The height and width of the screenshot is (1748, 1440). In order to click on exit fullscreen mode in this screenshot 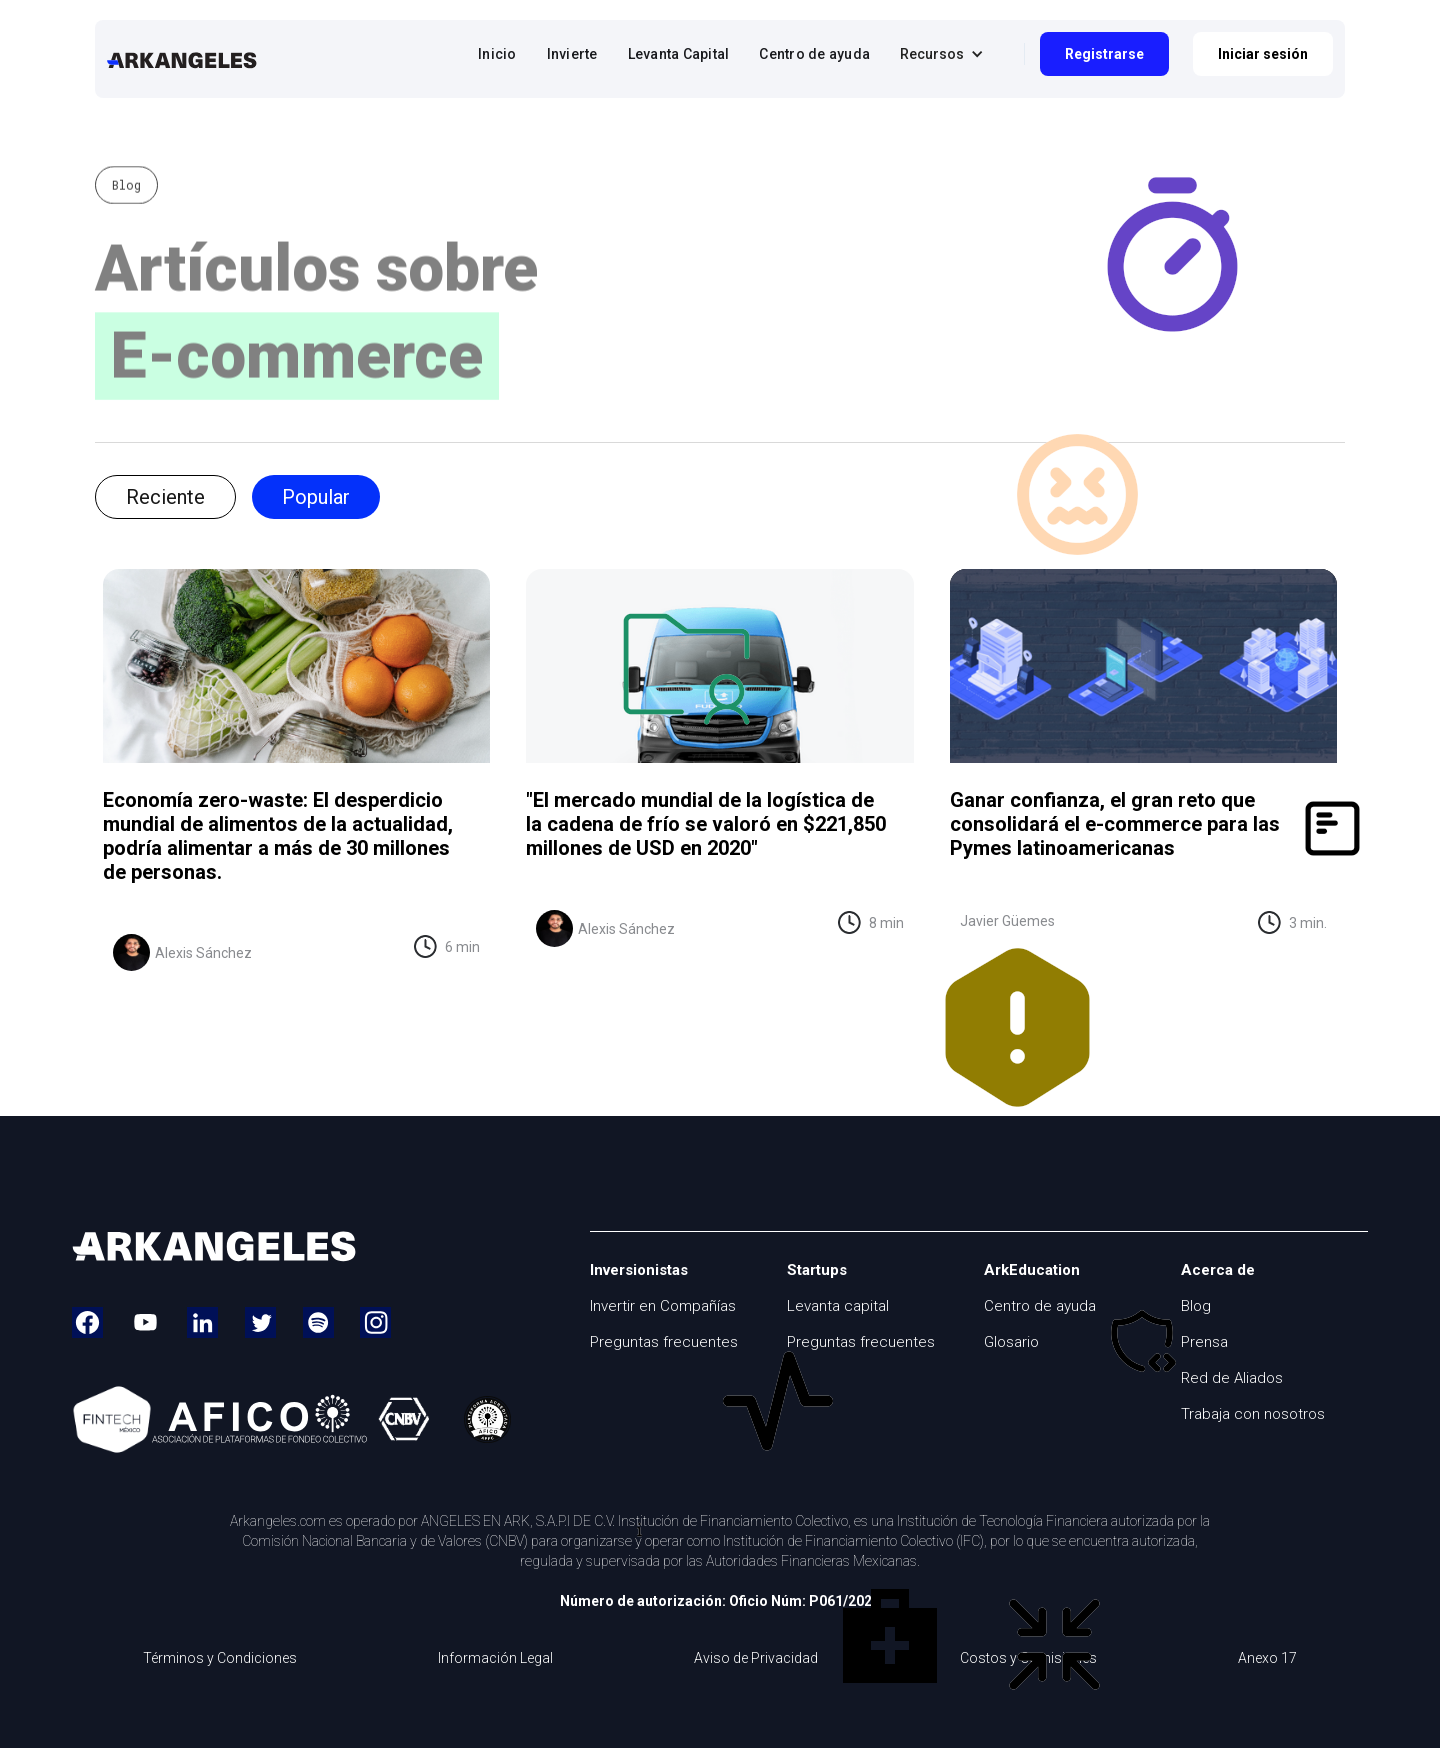, I will do `click(1054, 1644)`.